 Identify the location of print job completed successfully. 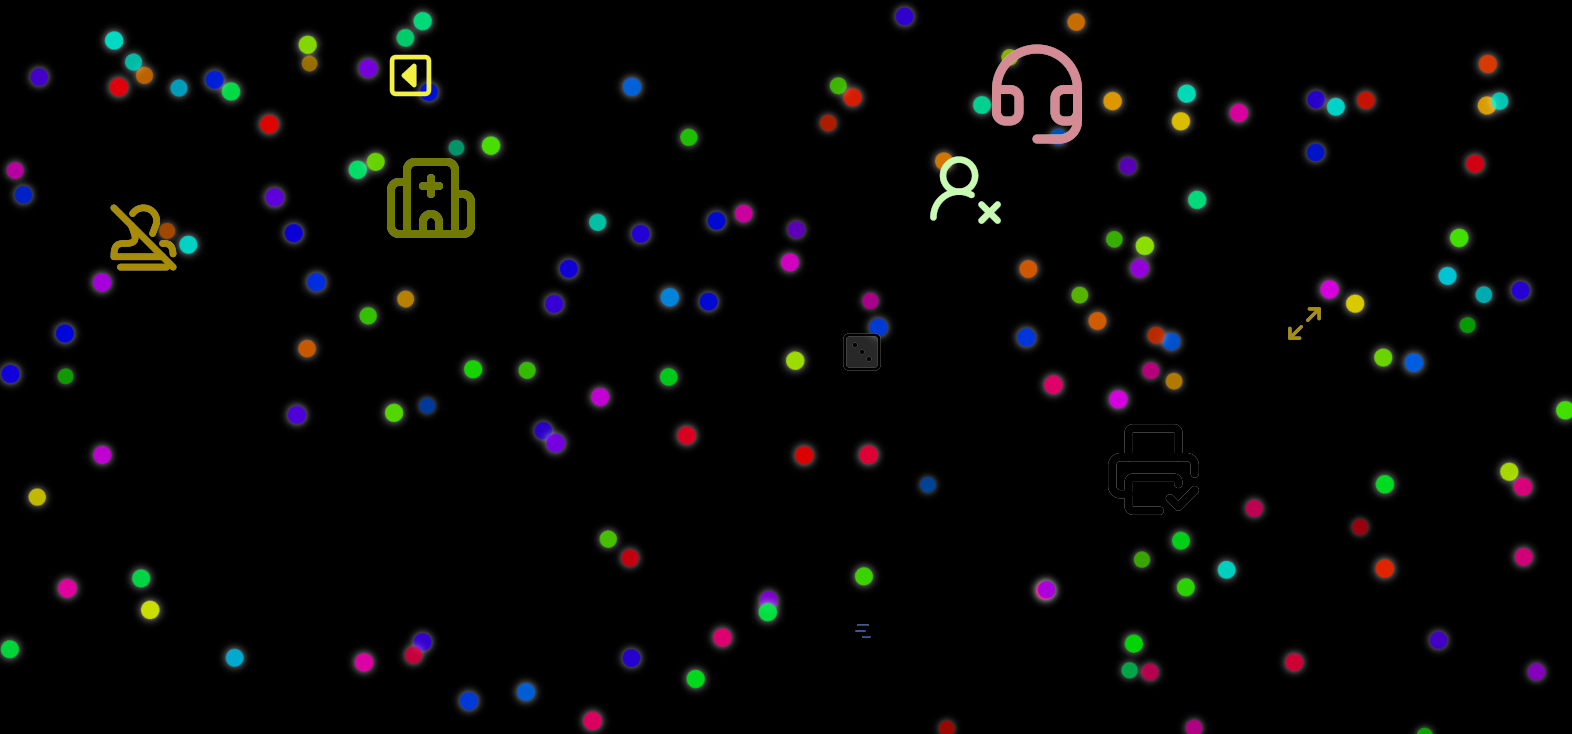
(1153, 469).